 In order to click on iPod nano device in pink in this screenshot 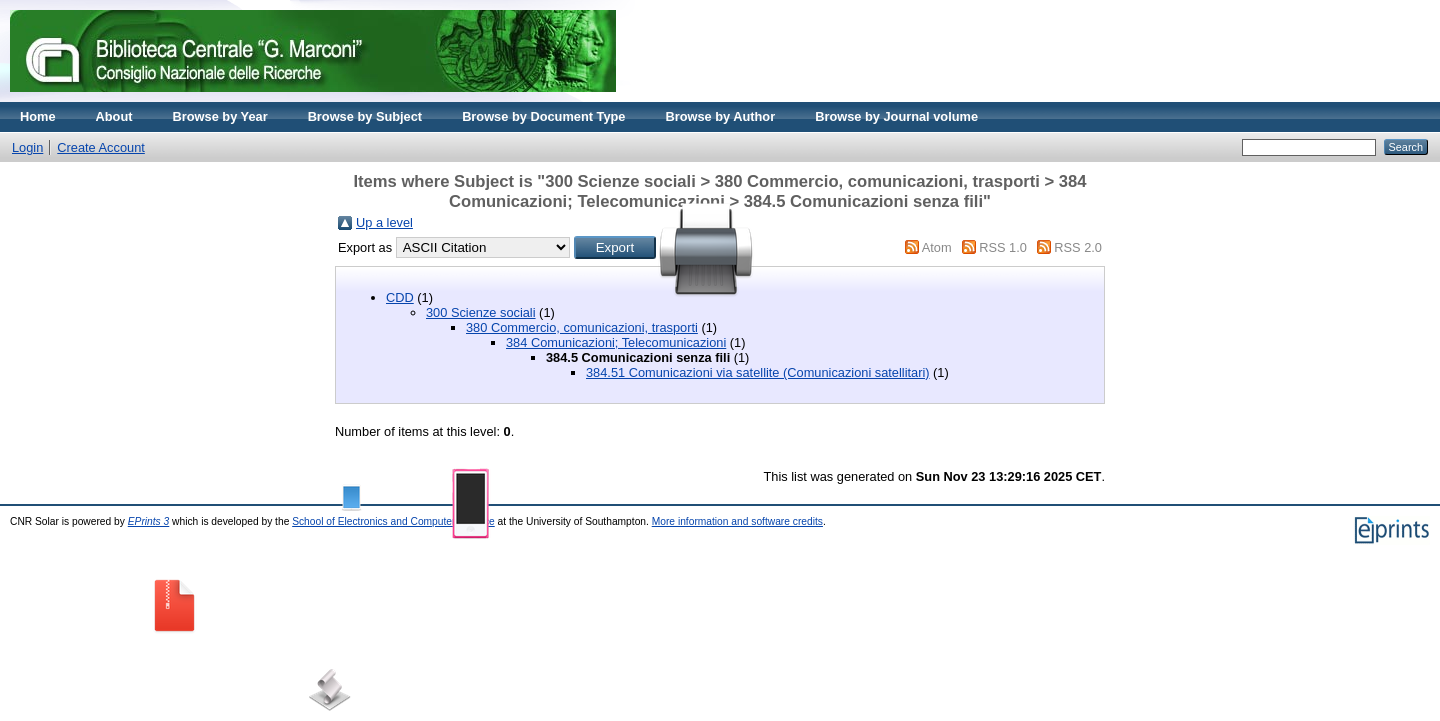, I will do `click(470, 503)`.